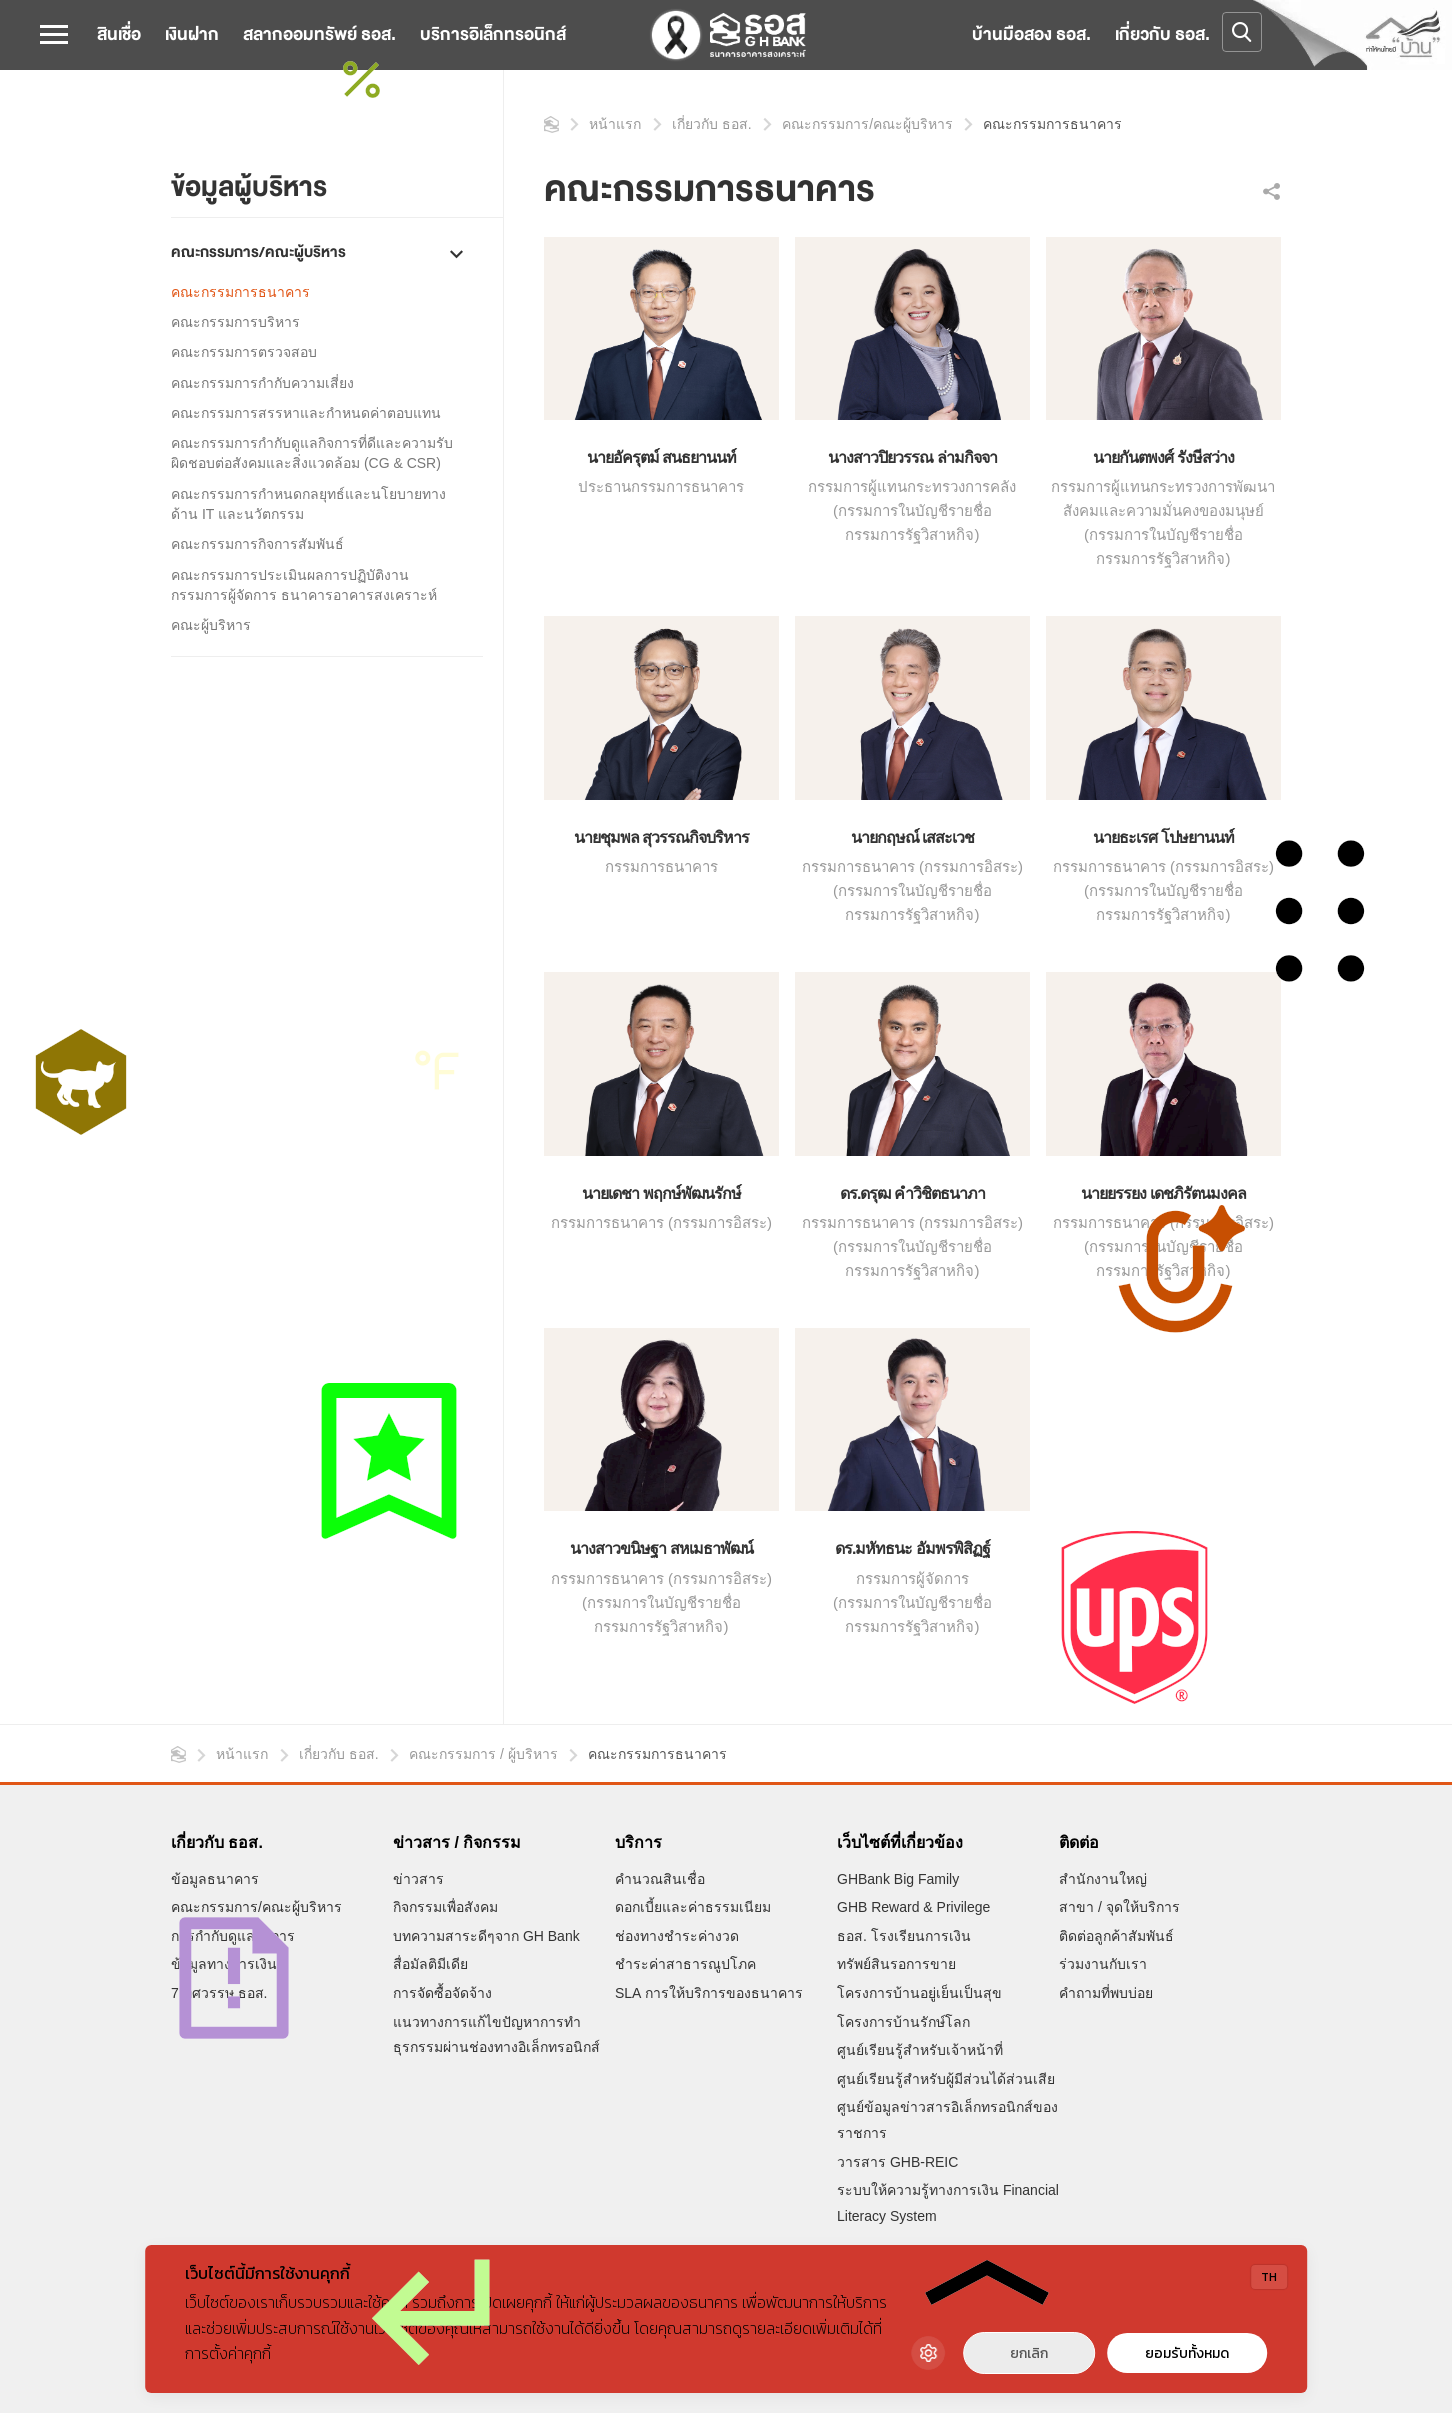 Image resolution: width=1452 pixels, height=2413 pixels. I want to click on indicates a file with an error or issue, so click(234, 1978).